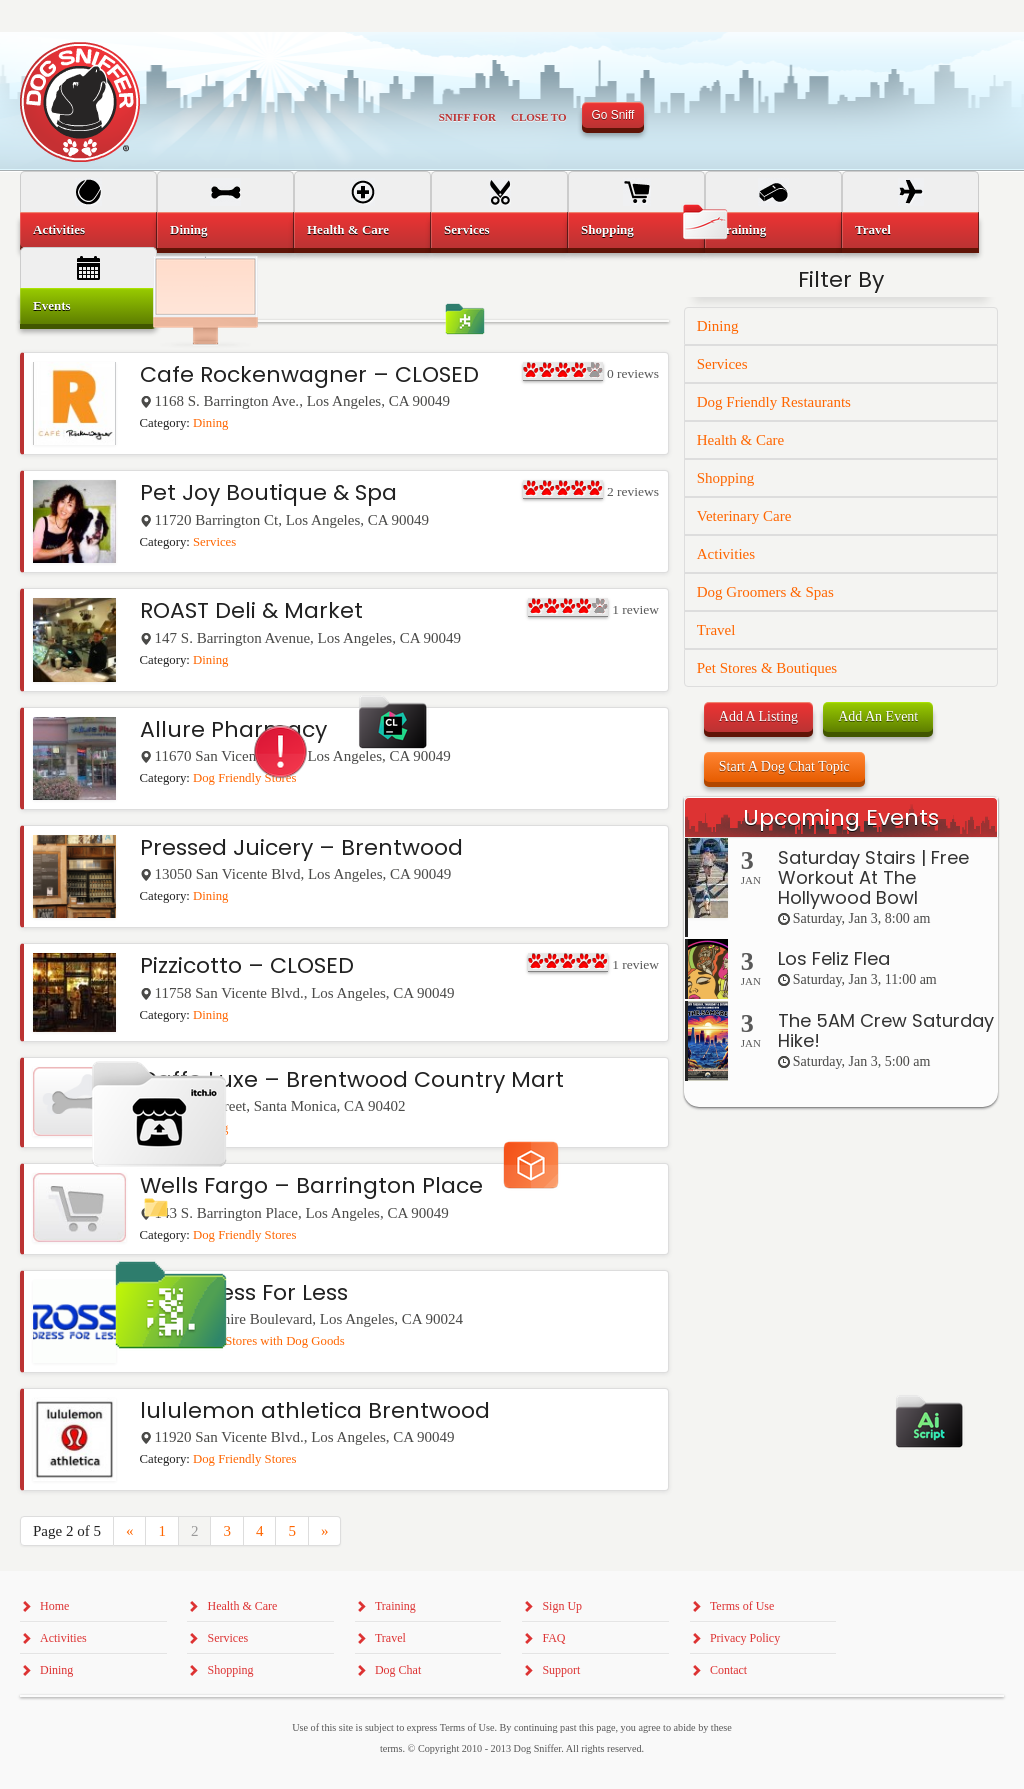  I want to click on open bitdefender security folder, so click(705, 223).